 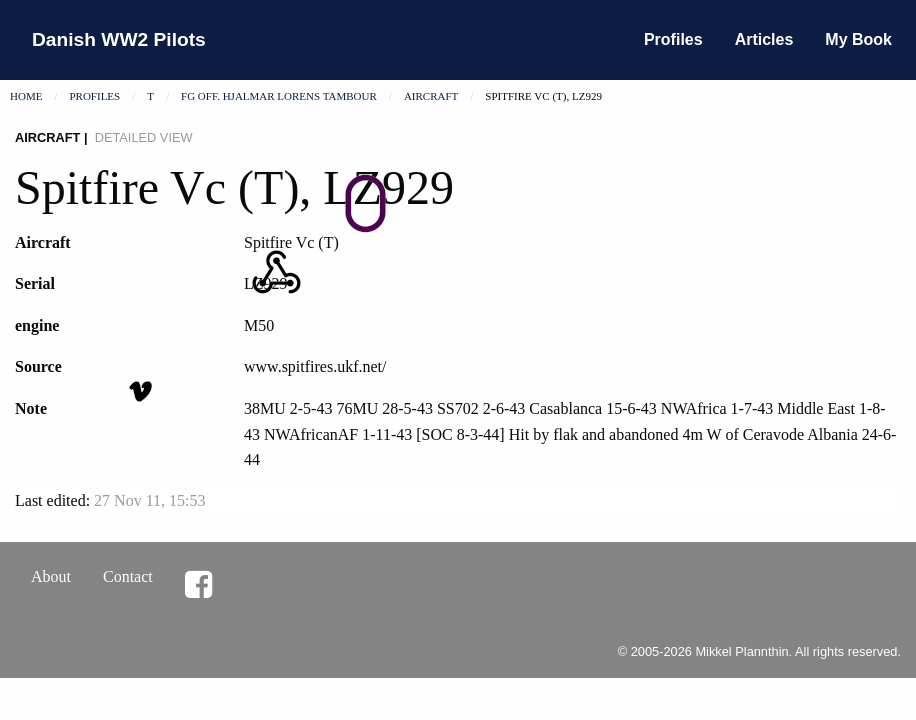 I want to click on open vimeo app, so click(x=140, y=391).